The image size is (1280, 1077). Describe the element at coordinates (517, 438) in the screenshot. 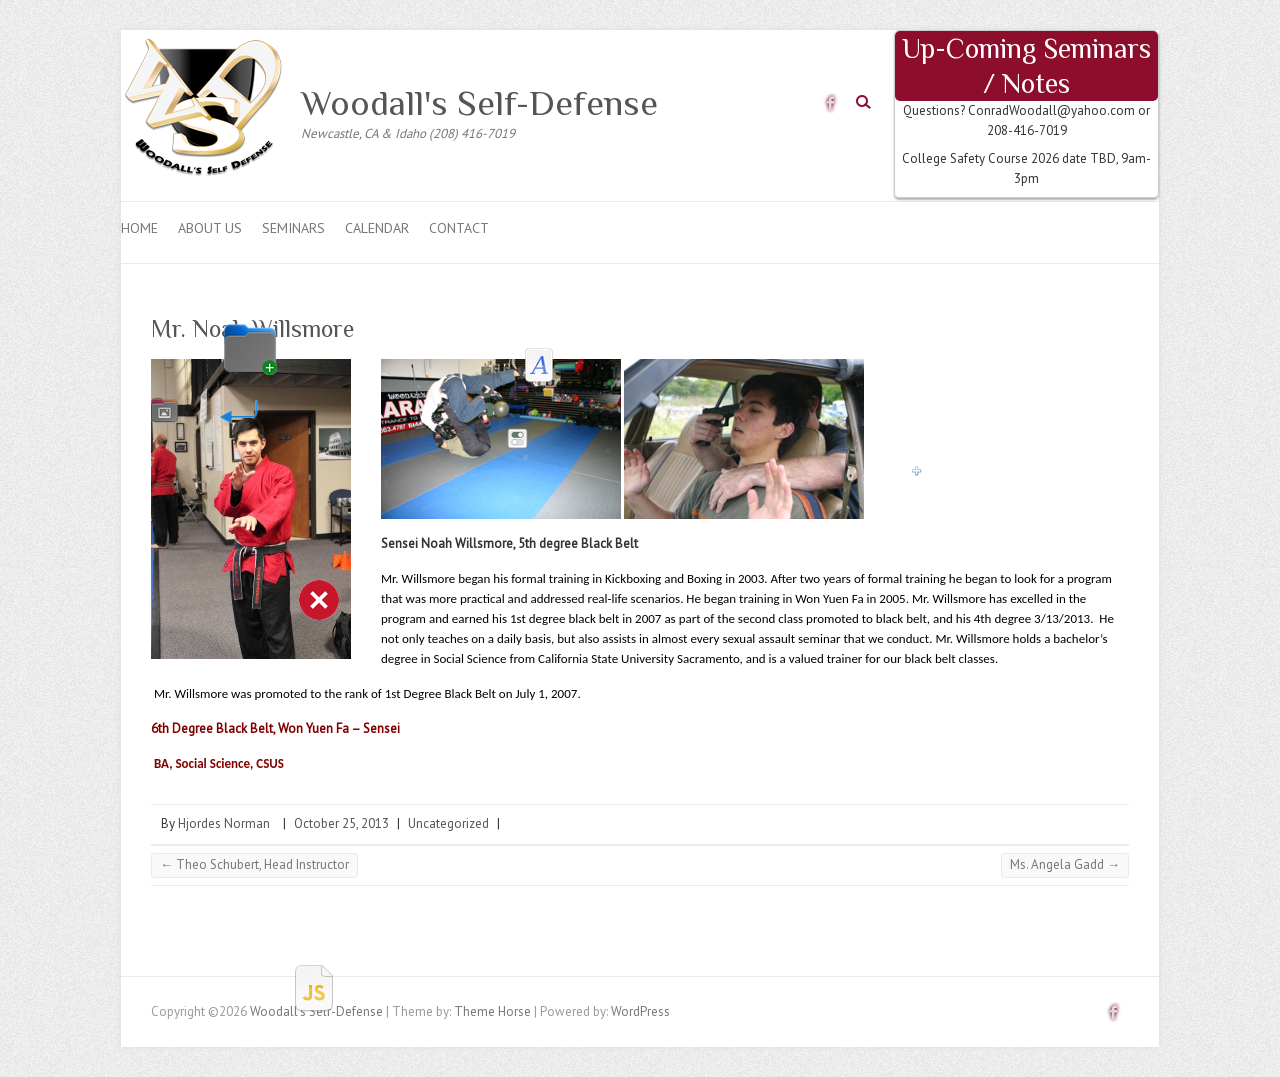

I see `open system settings or preferences` at that location.